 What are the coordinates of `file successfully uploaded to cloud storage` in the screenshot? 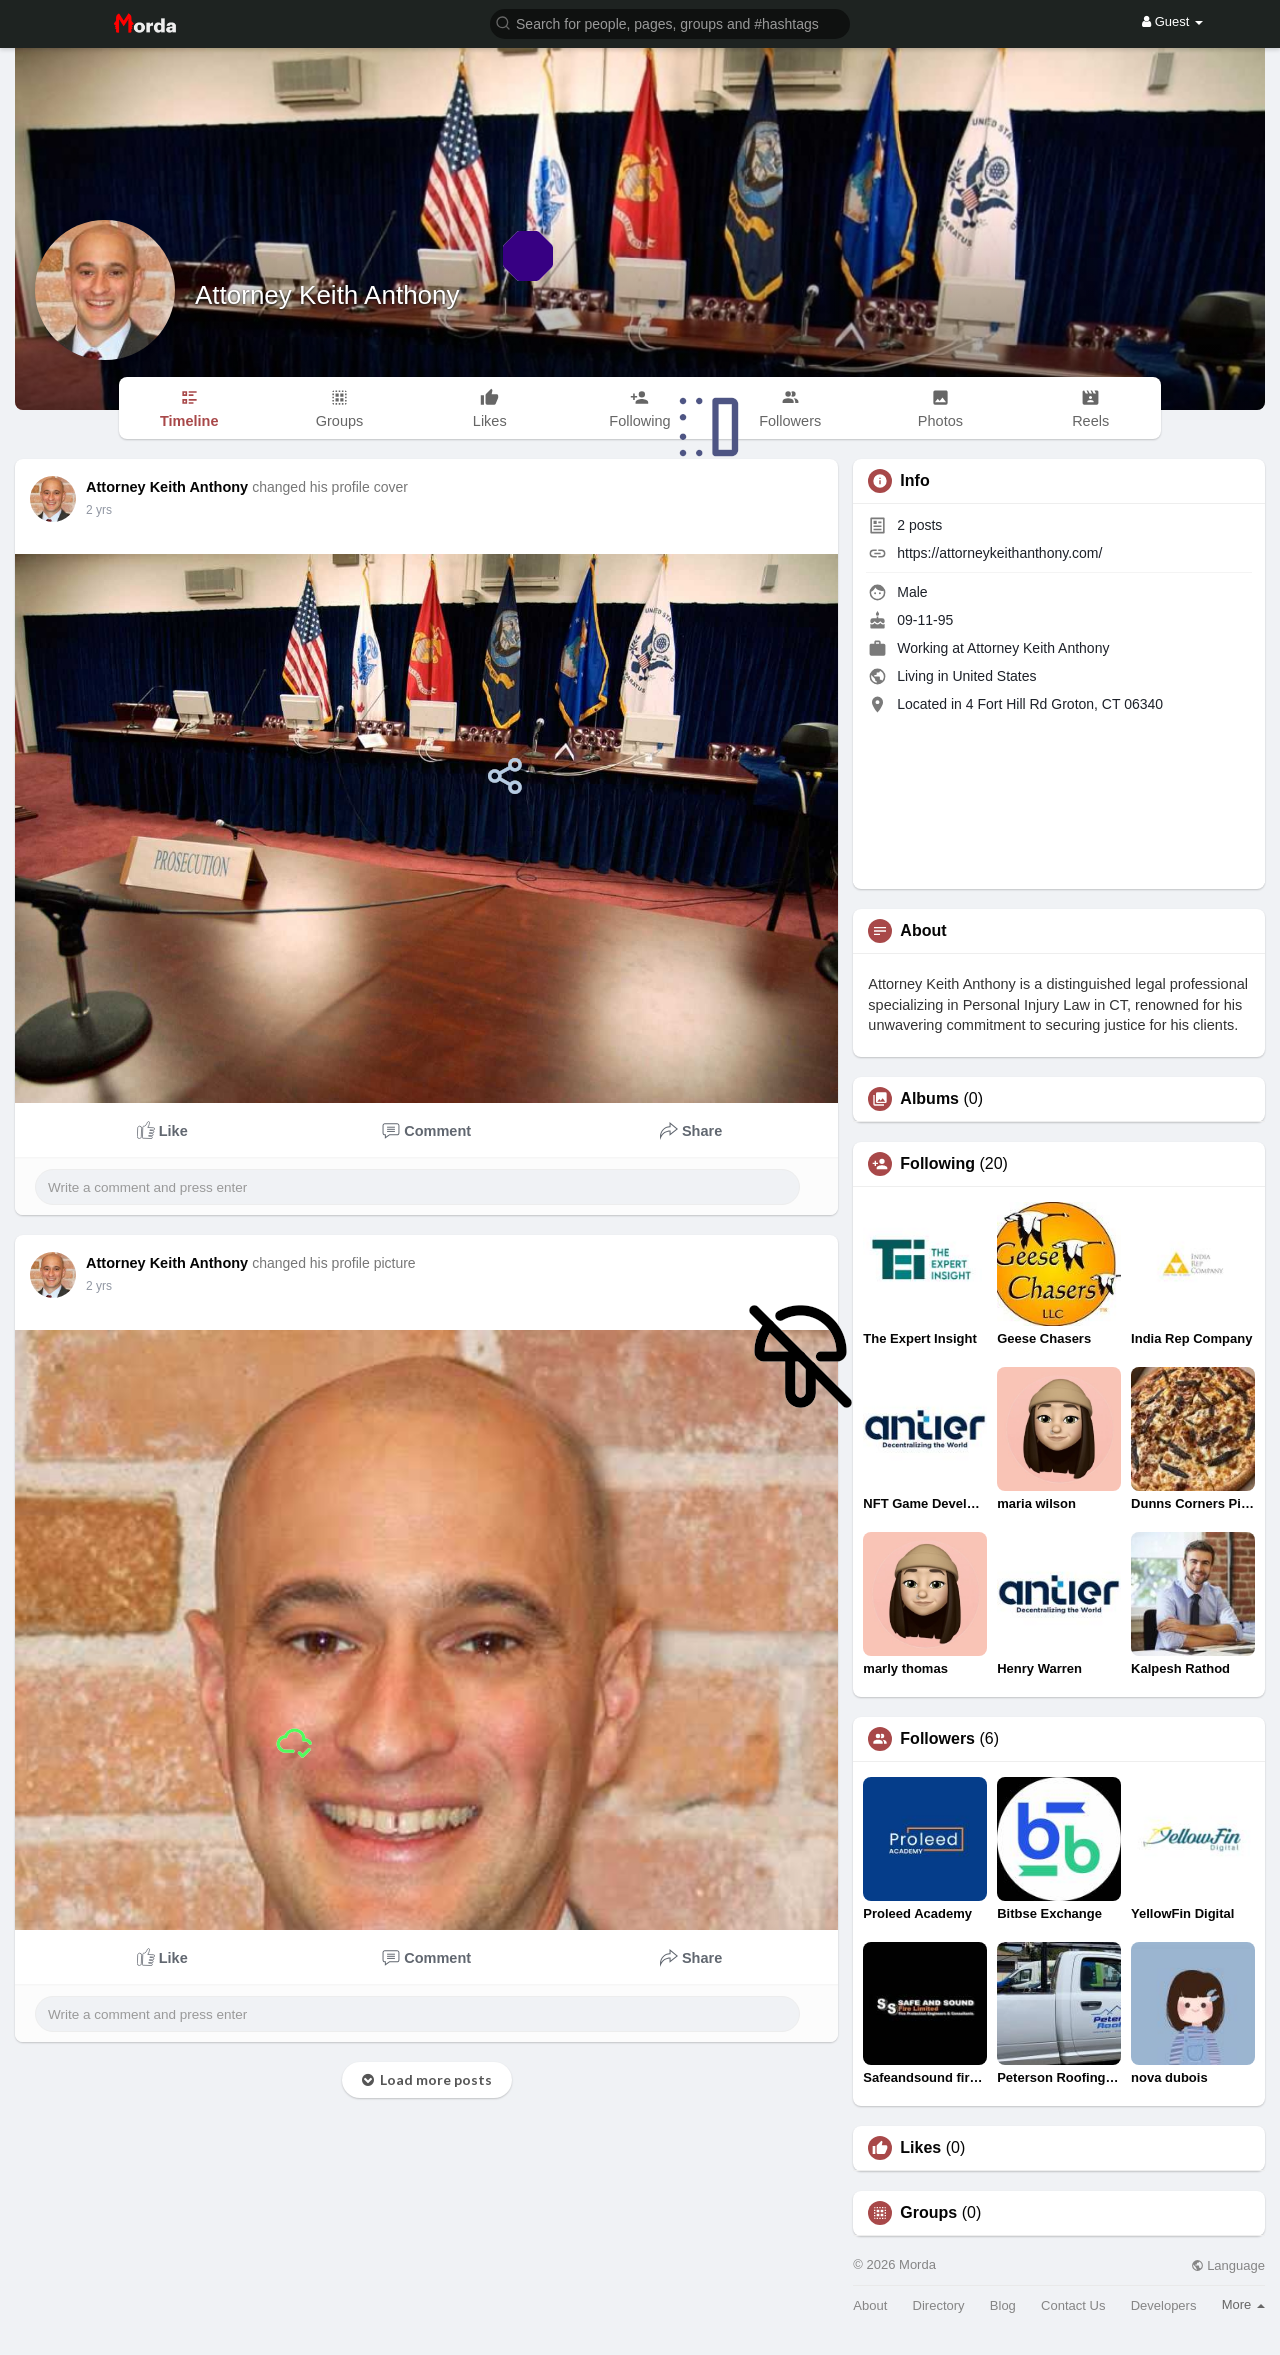 It's located at (294, 1741).